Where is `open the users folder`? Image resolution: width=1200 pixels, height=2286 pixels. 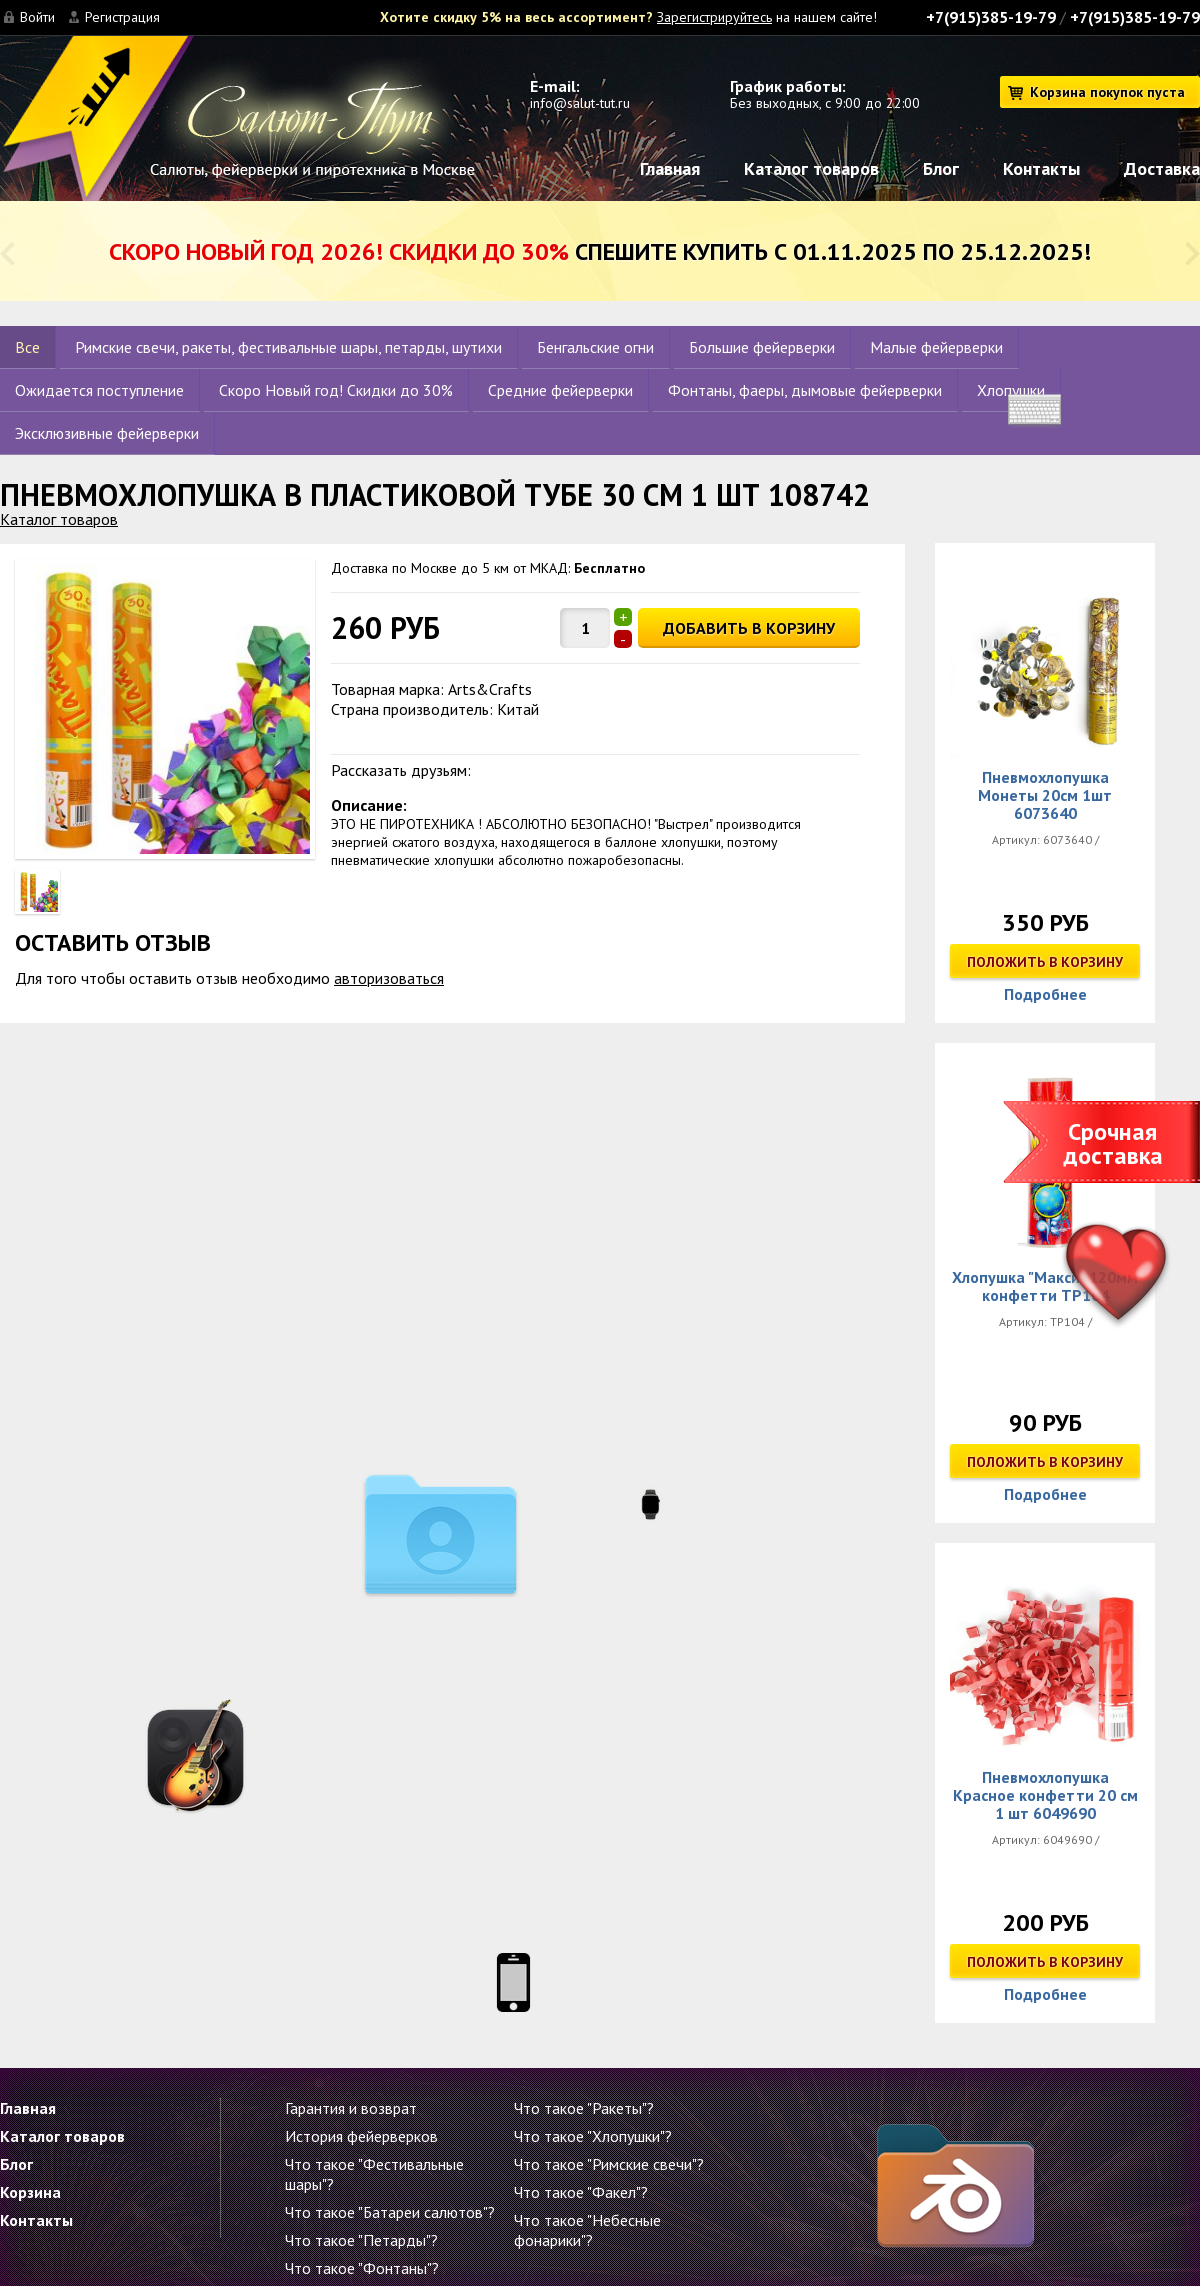 open the users folder is located at coordinates (440, 1534).